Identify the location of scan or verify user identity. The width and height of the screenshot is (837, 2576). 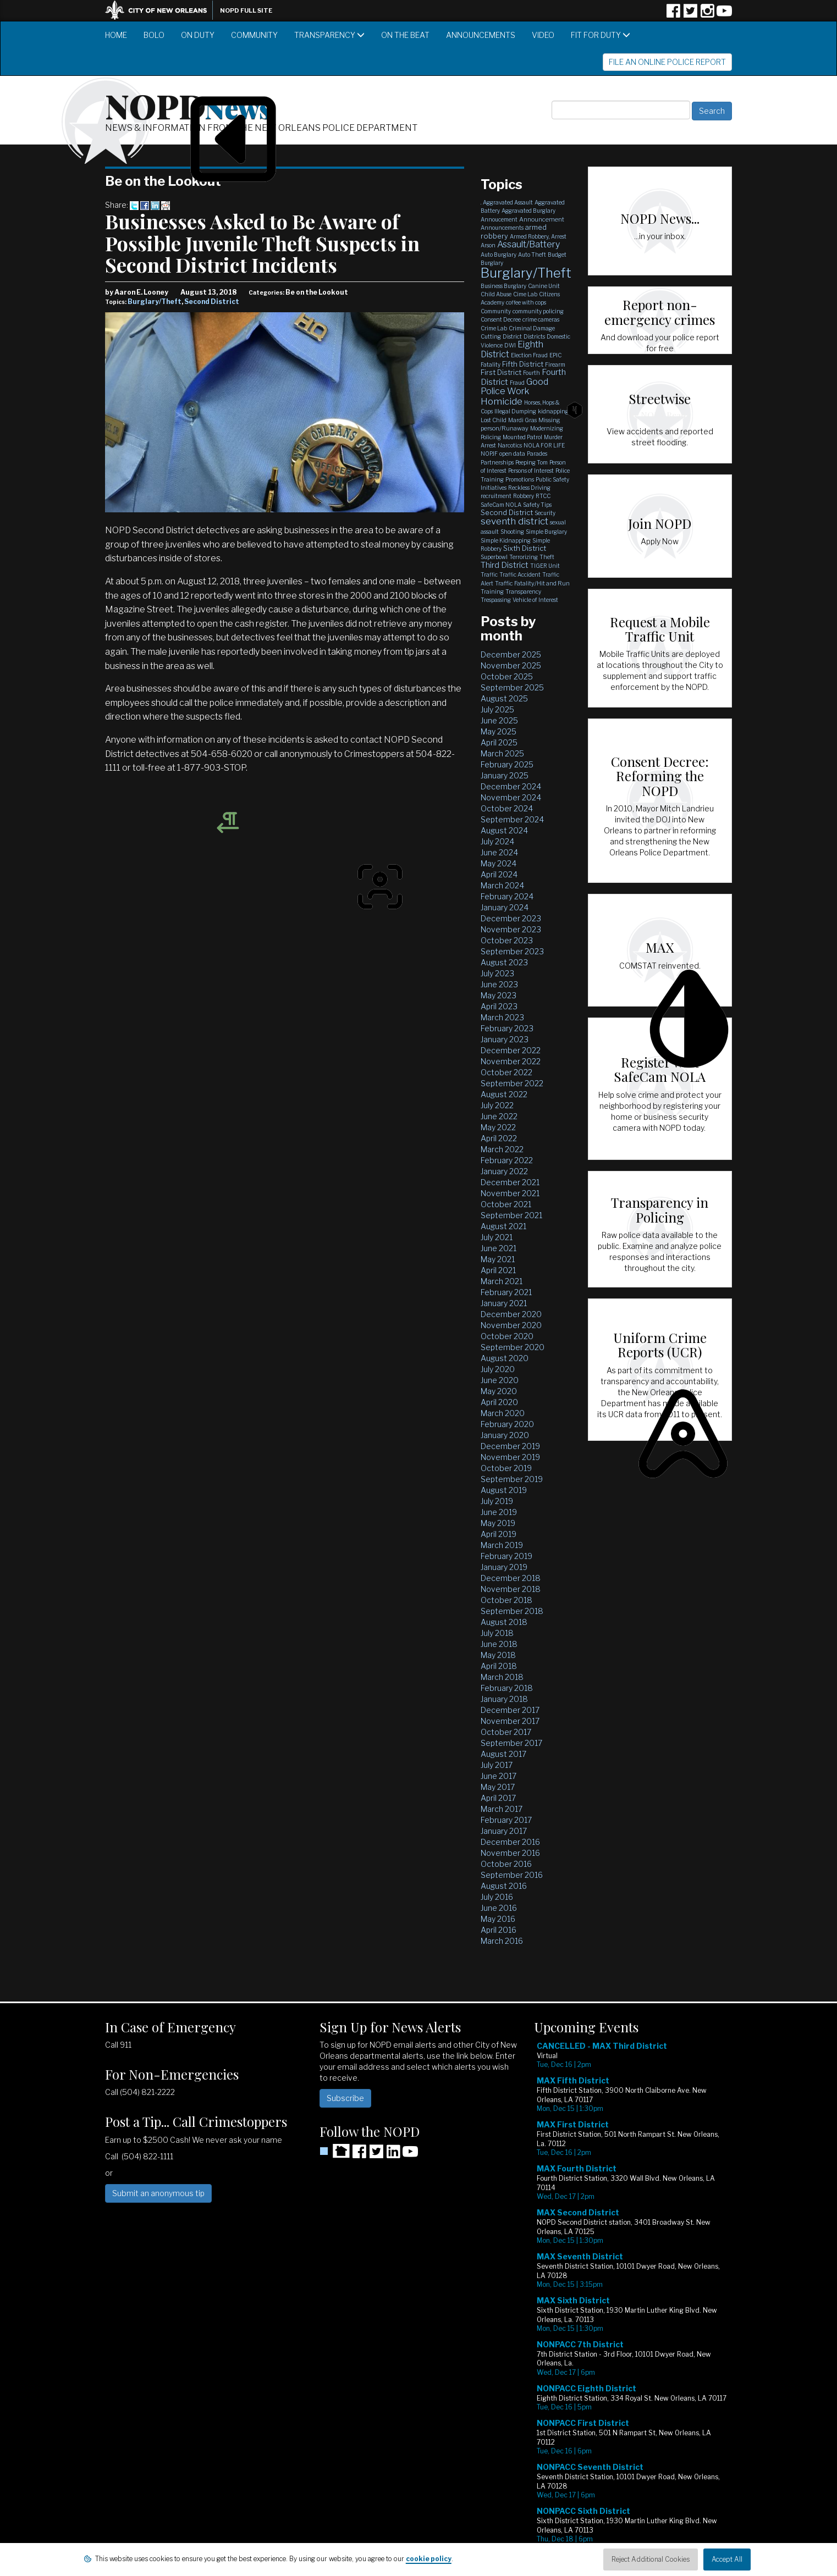
(380, 887).